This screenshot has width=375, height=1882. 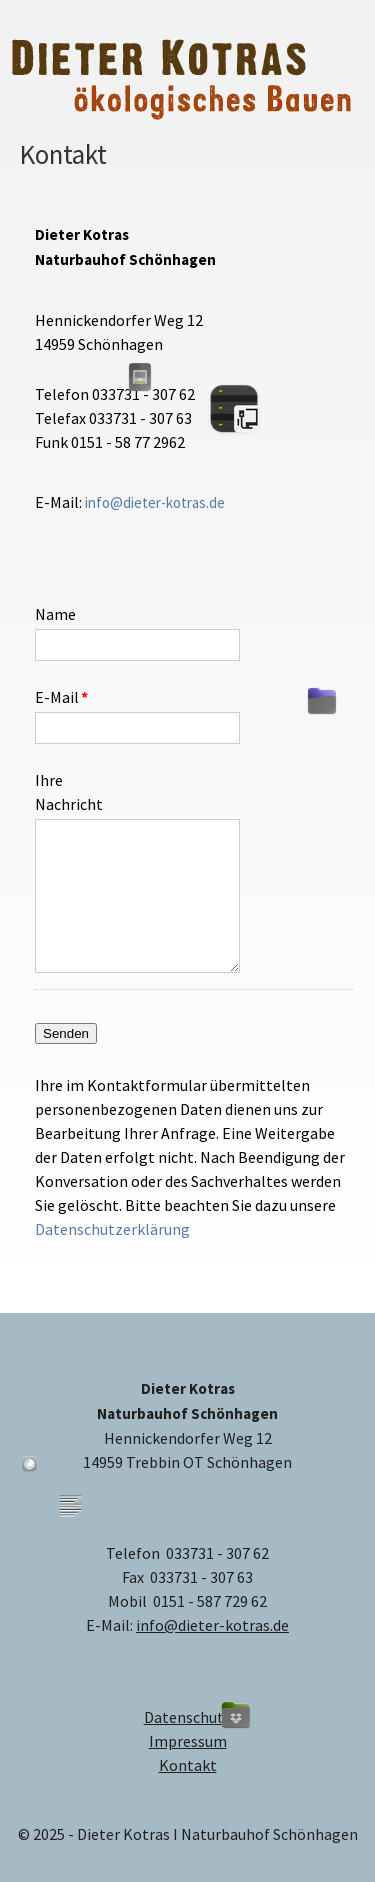 I want to click on configure DHCP server settings, so click(x=234, y=409).